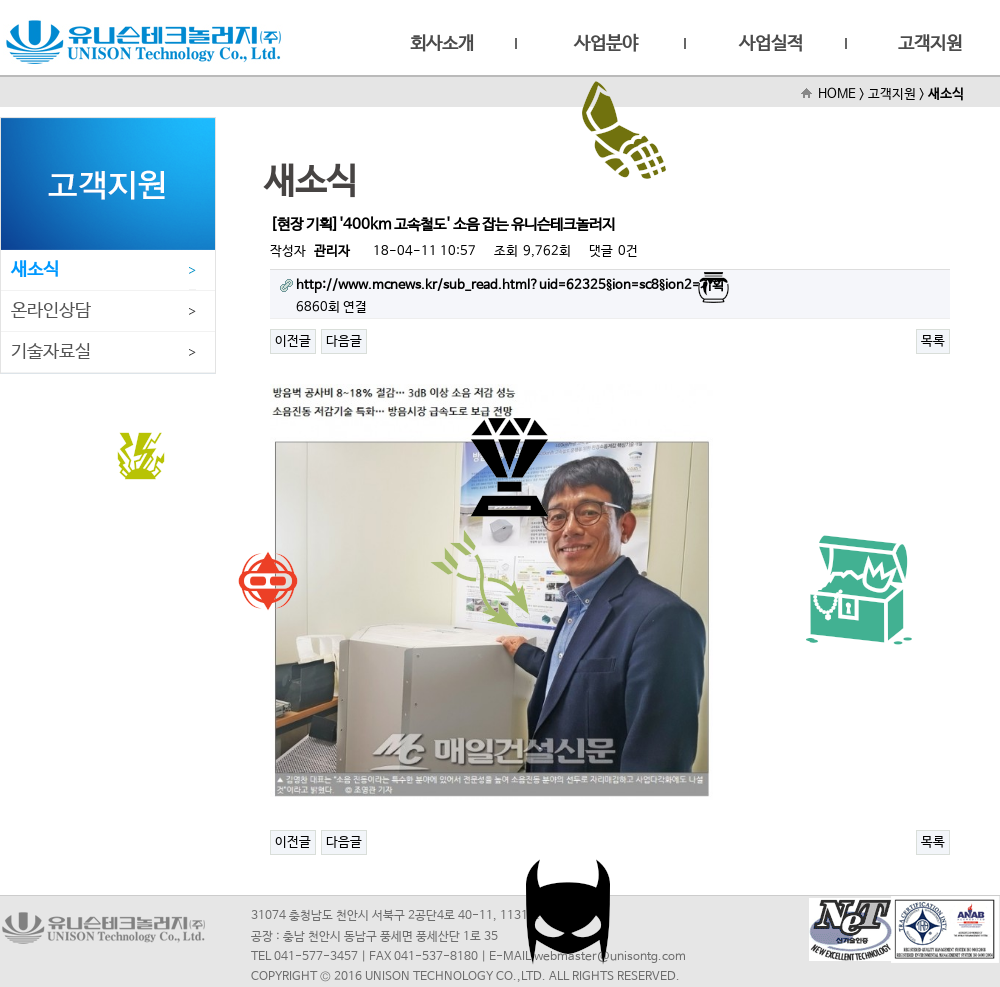 The height and width of the screenshot is (987, 1000). Describe the element at coordinates (624, 130) in the screenshot. I see `equip armor or gauntlet item` at that location.